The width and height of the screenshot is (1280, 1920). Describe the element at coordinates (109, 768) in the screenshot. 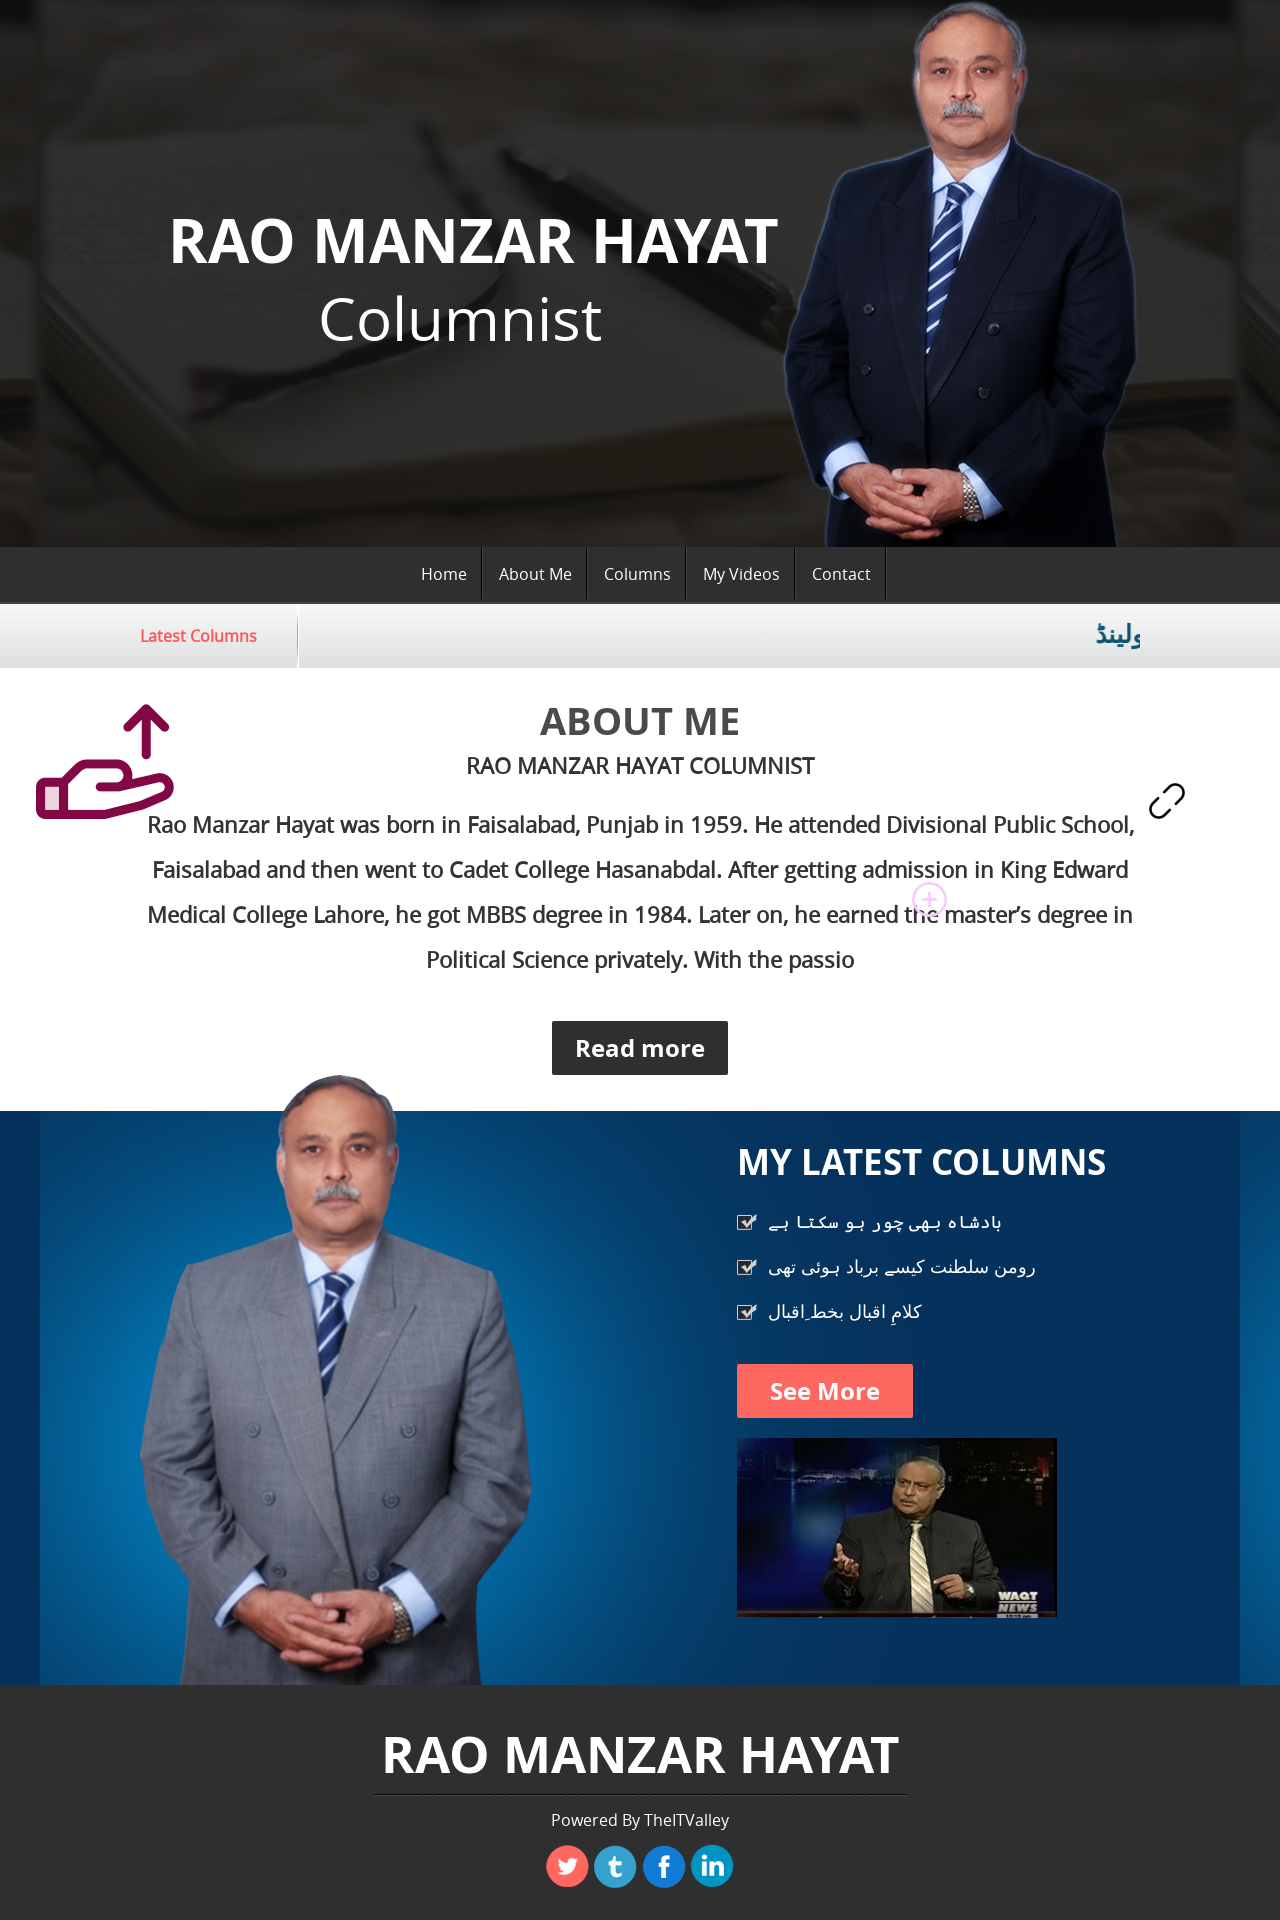

I see `upload or share content` at that location.